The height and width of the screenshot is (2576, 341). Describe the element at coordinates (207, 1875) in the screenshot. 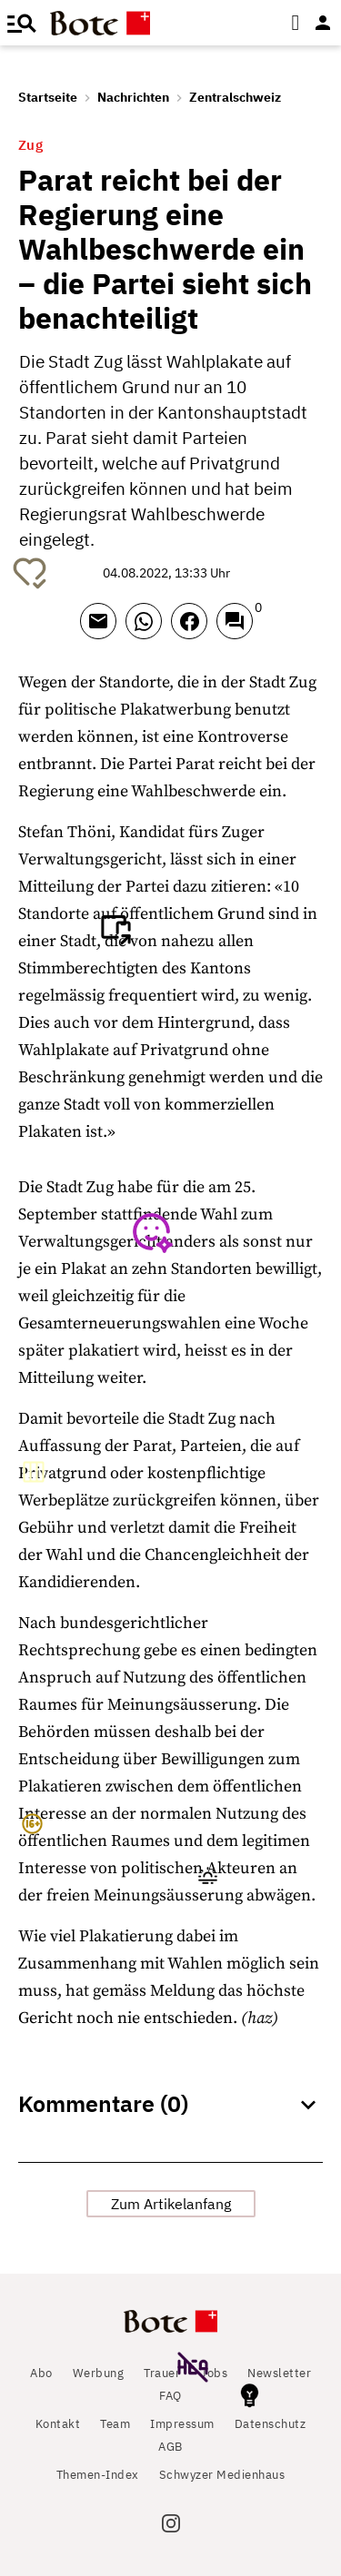

I see `view sunset time or golden hour info` at that location.